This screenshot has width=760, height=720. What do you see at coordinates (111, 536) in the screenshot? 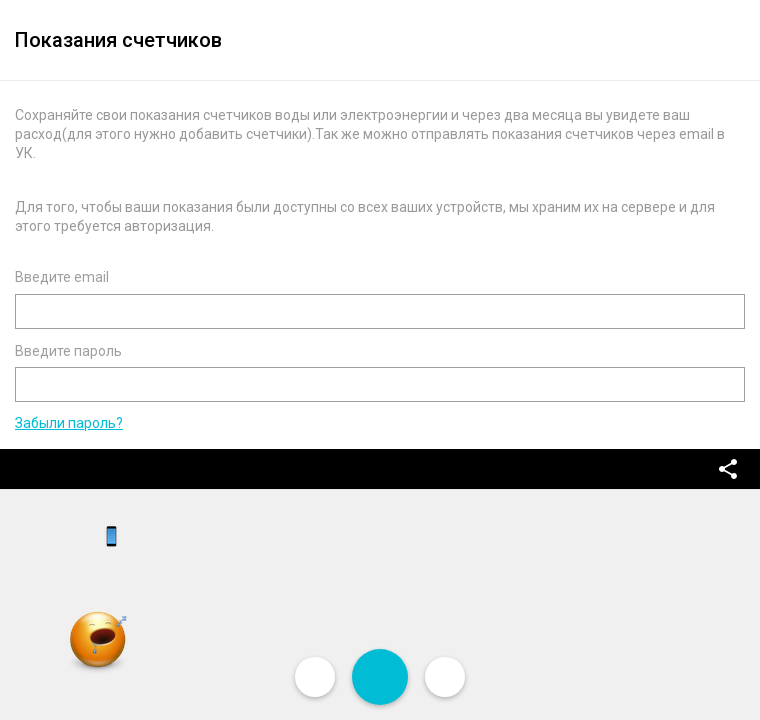
I see `indicates a connected iPhone device` at bounding box center [111, 536].